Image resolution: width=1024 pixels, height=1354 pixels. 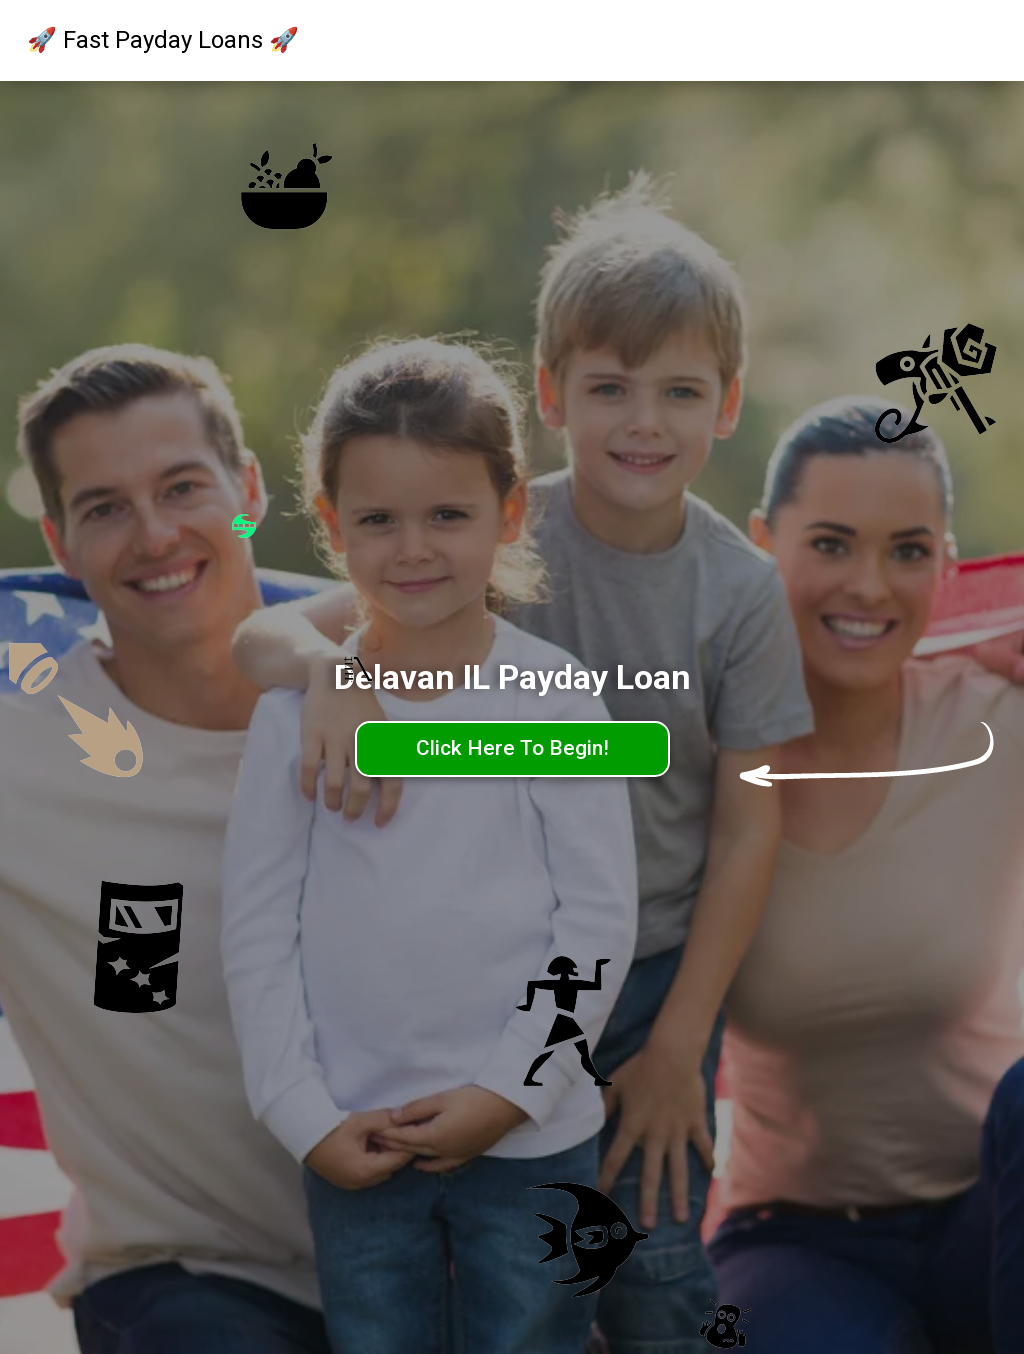 I want to click on access video or media gallery, so click(x=244, y=526).